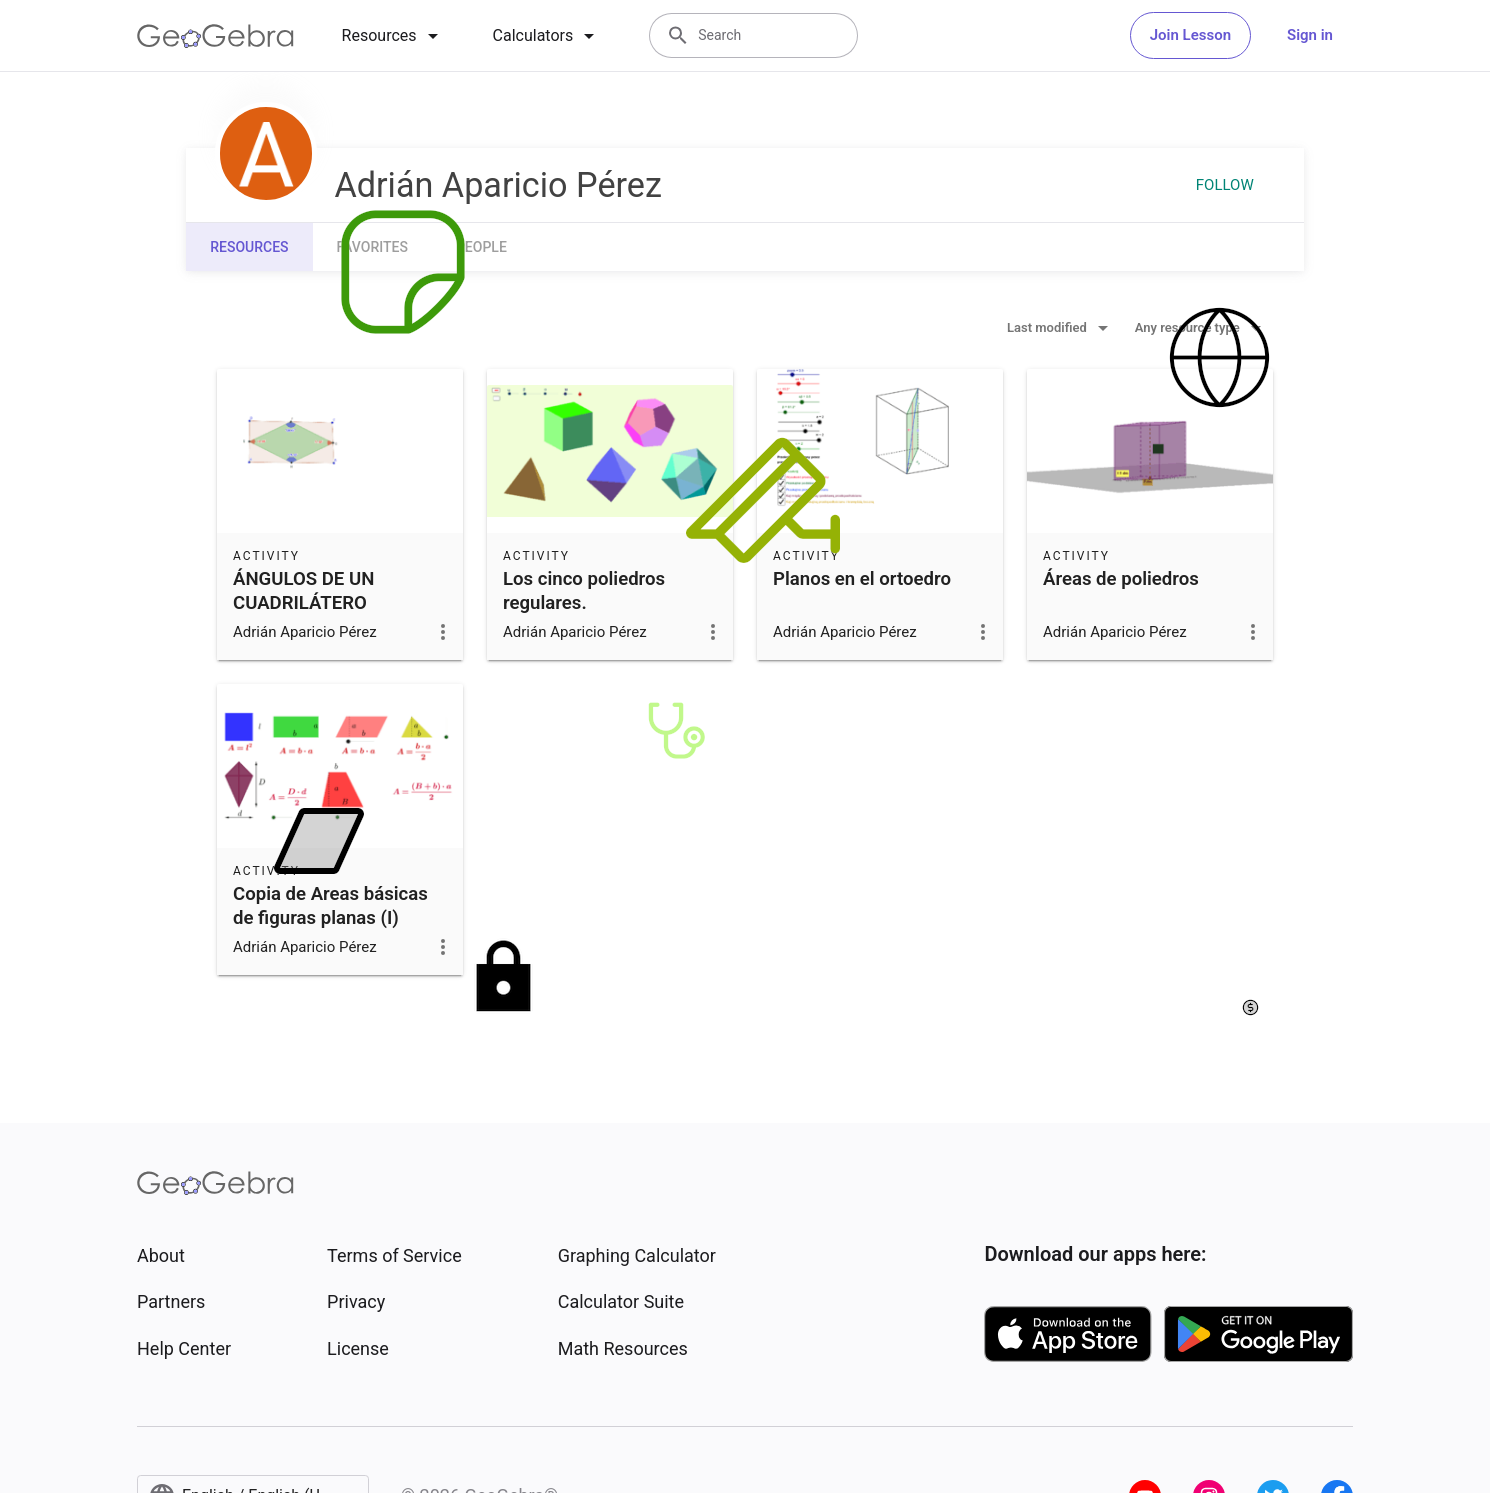 The image size is (1490, 1493). Describe the element at coordinates (403, 272) in the screenshot. I see `add a sticker to your message` at that location.